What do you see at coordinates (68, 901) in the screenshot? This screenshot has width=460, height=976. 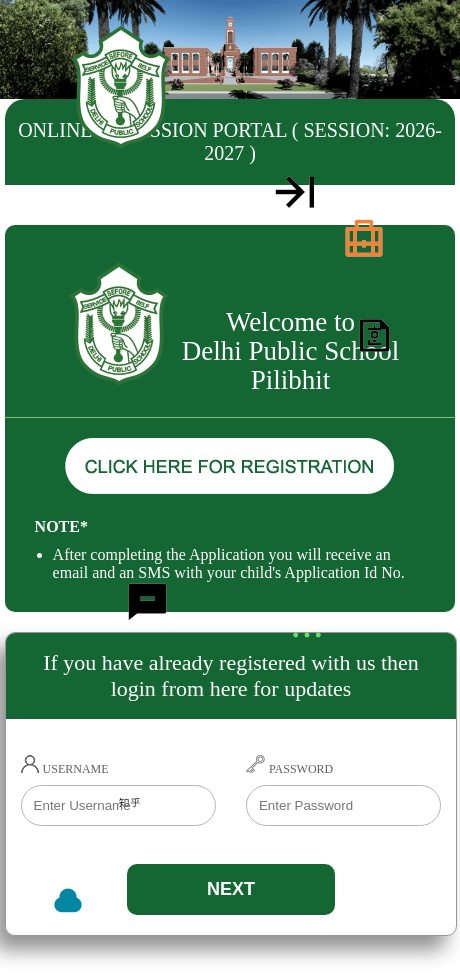 I see `indicates cloudy weather conditions` at bounding box center [68, 901].